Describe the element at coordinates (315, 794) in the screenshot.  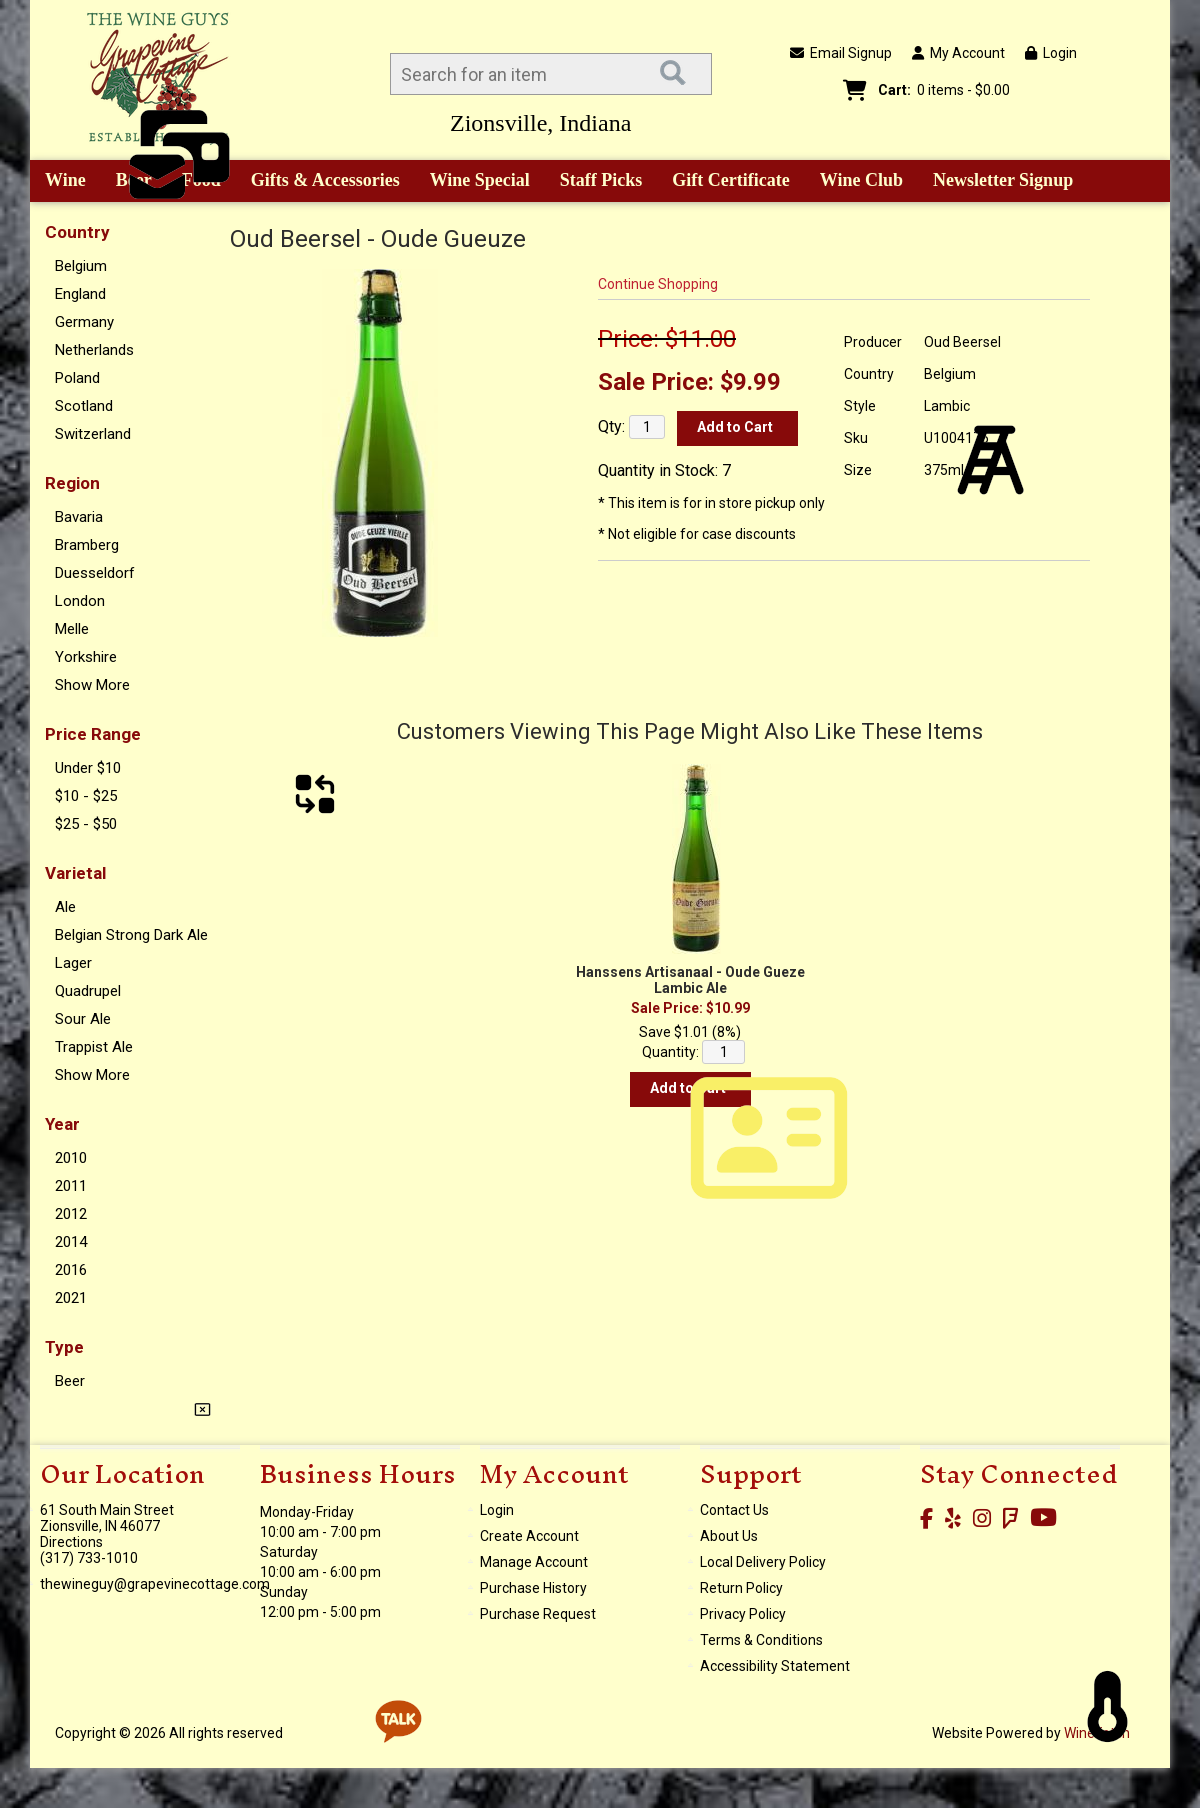
I see `replace or swap selected items` at that location.